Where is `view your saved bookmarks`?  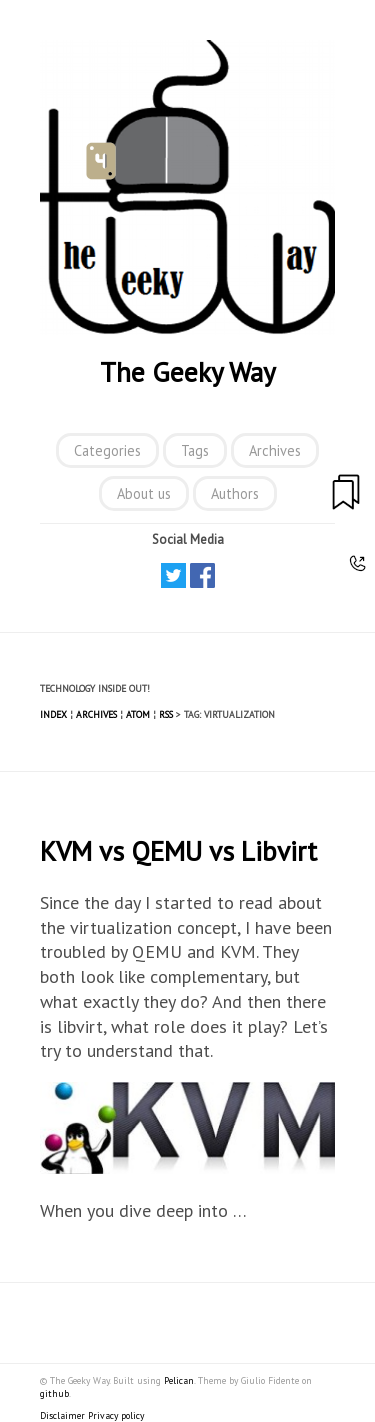
view your saved bookmarks is located at coordinates (346, 492).